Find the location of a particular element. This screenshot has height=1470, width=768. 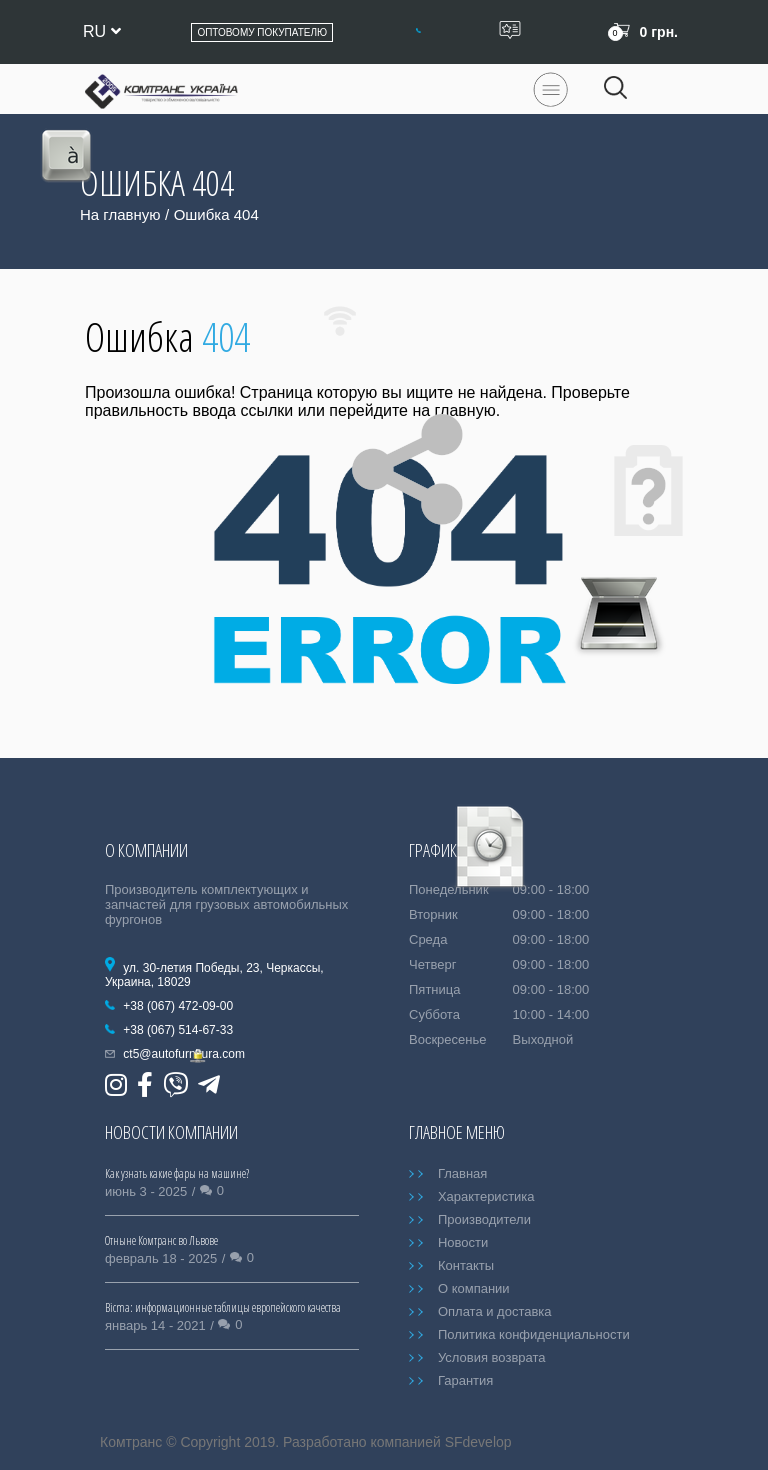

indicates no wireless signal available is located at coordinates (340, 320).